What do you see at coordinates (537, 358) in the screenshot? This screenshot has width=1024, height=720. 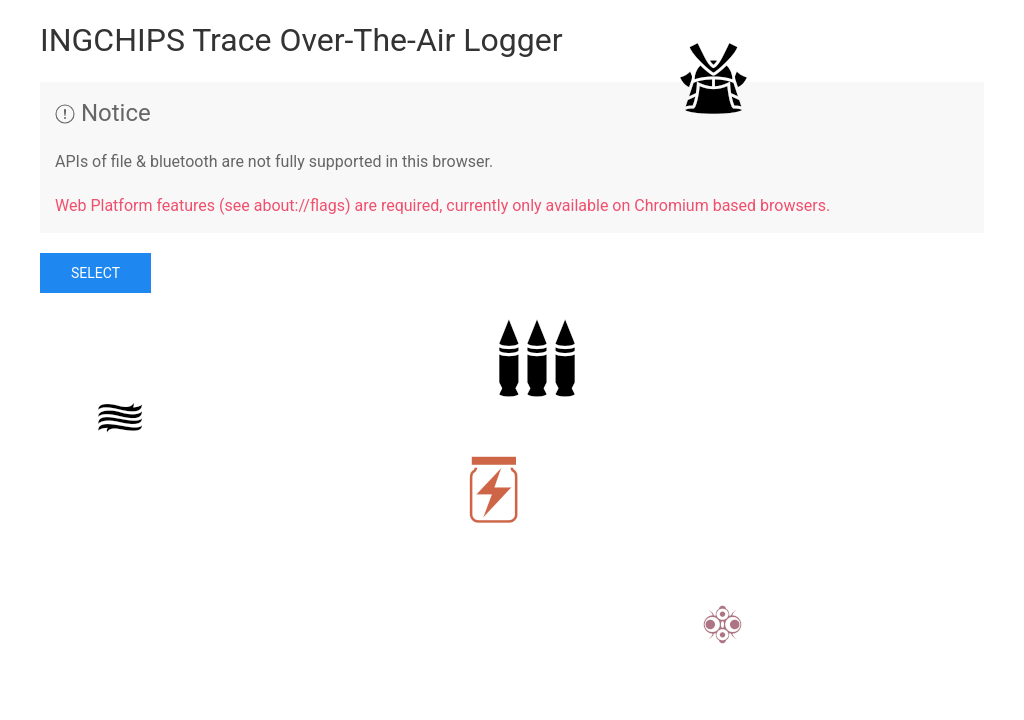 I see `ammunition or bullet inventory indicator` at bounding box center [537, 358].